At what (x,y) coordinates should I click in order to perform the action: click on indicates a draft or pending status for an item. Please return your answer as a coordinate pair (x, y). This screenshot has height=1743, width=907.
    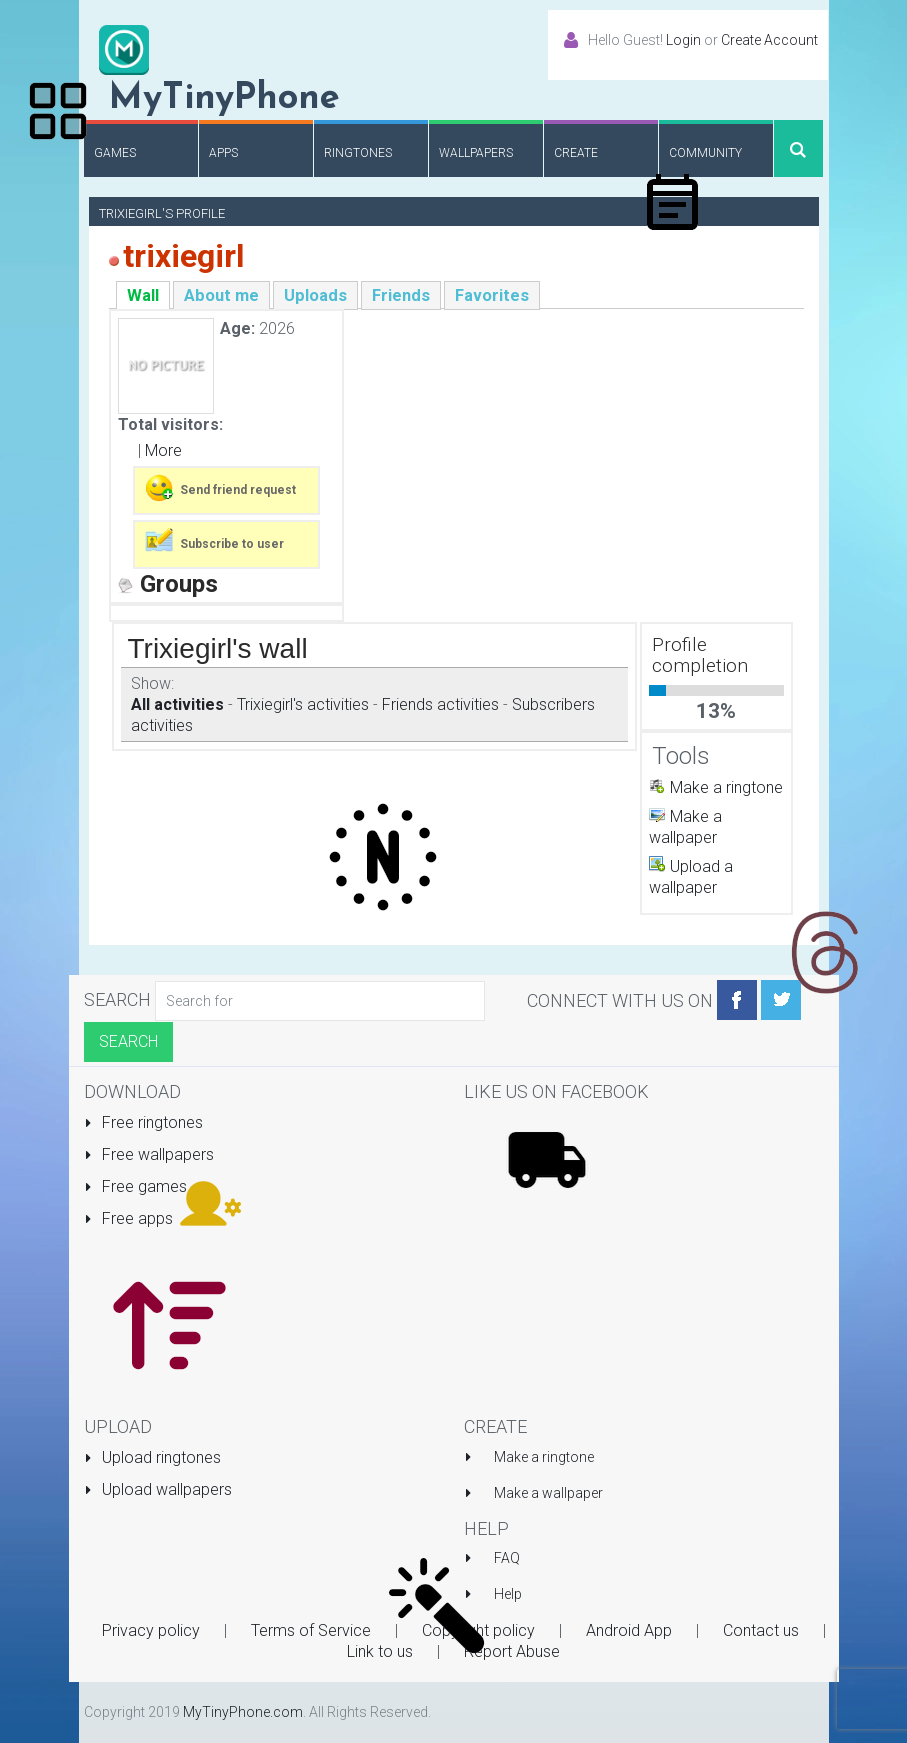
    Looking at the image, I should click on (383, 857).